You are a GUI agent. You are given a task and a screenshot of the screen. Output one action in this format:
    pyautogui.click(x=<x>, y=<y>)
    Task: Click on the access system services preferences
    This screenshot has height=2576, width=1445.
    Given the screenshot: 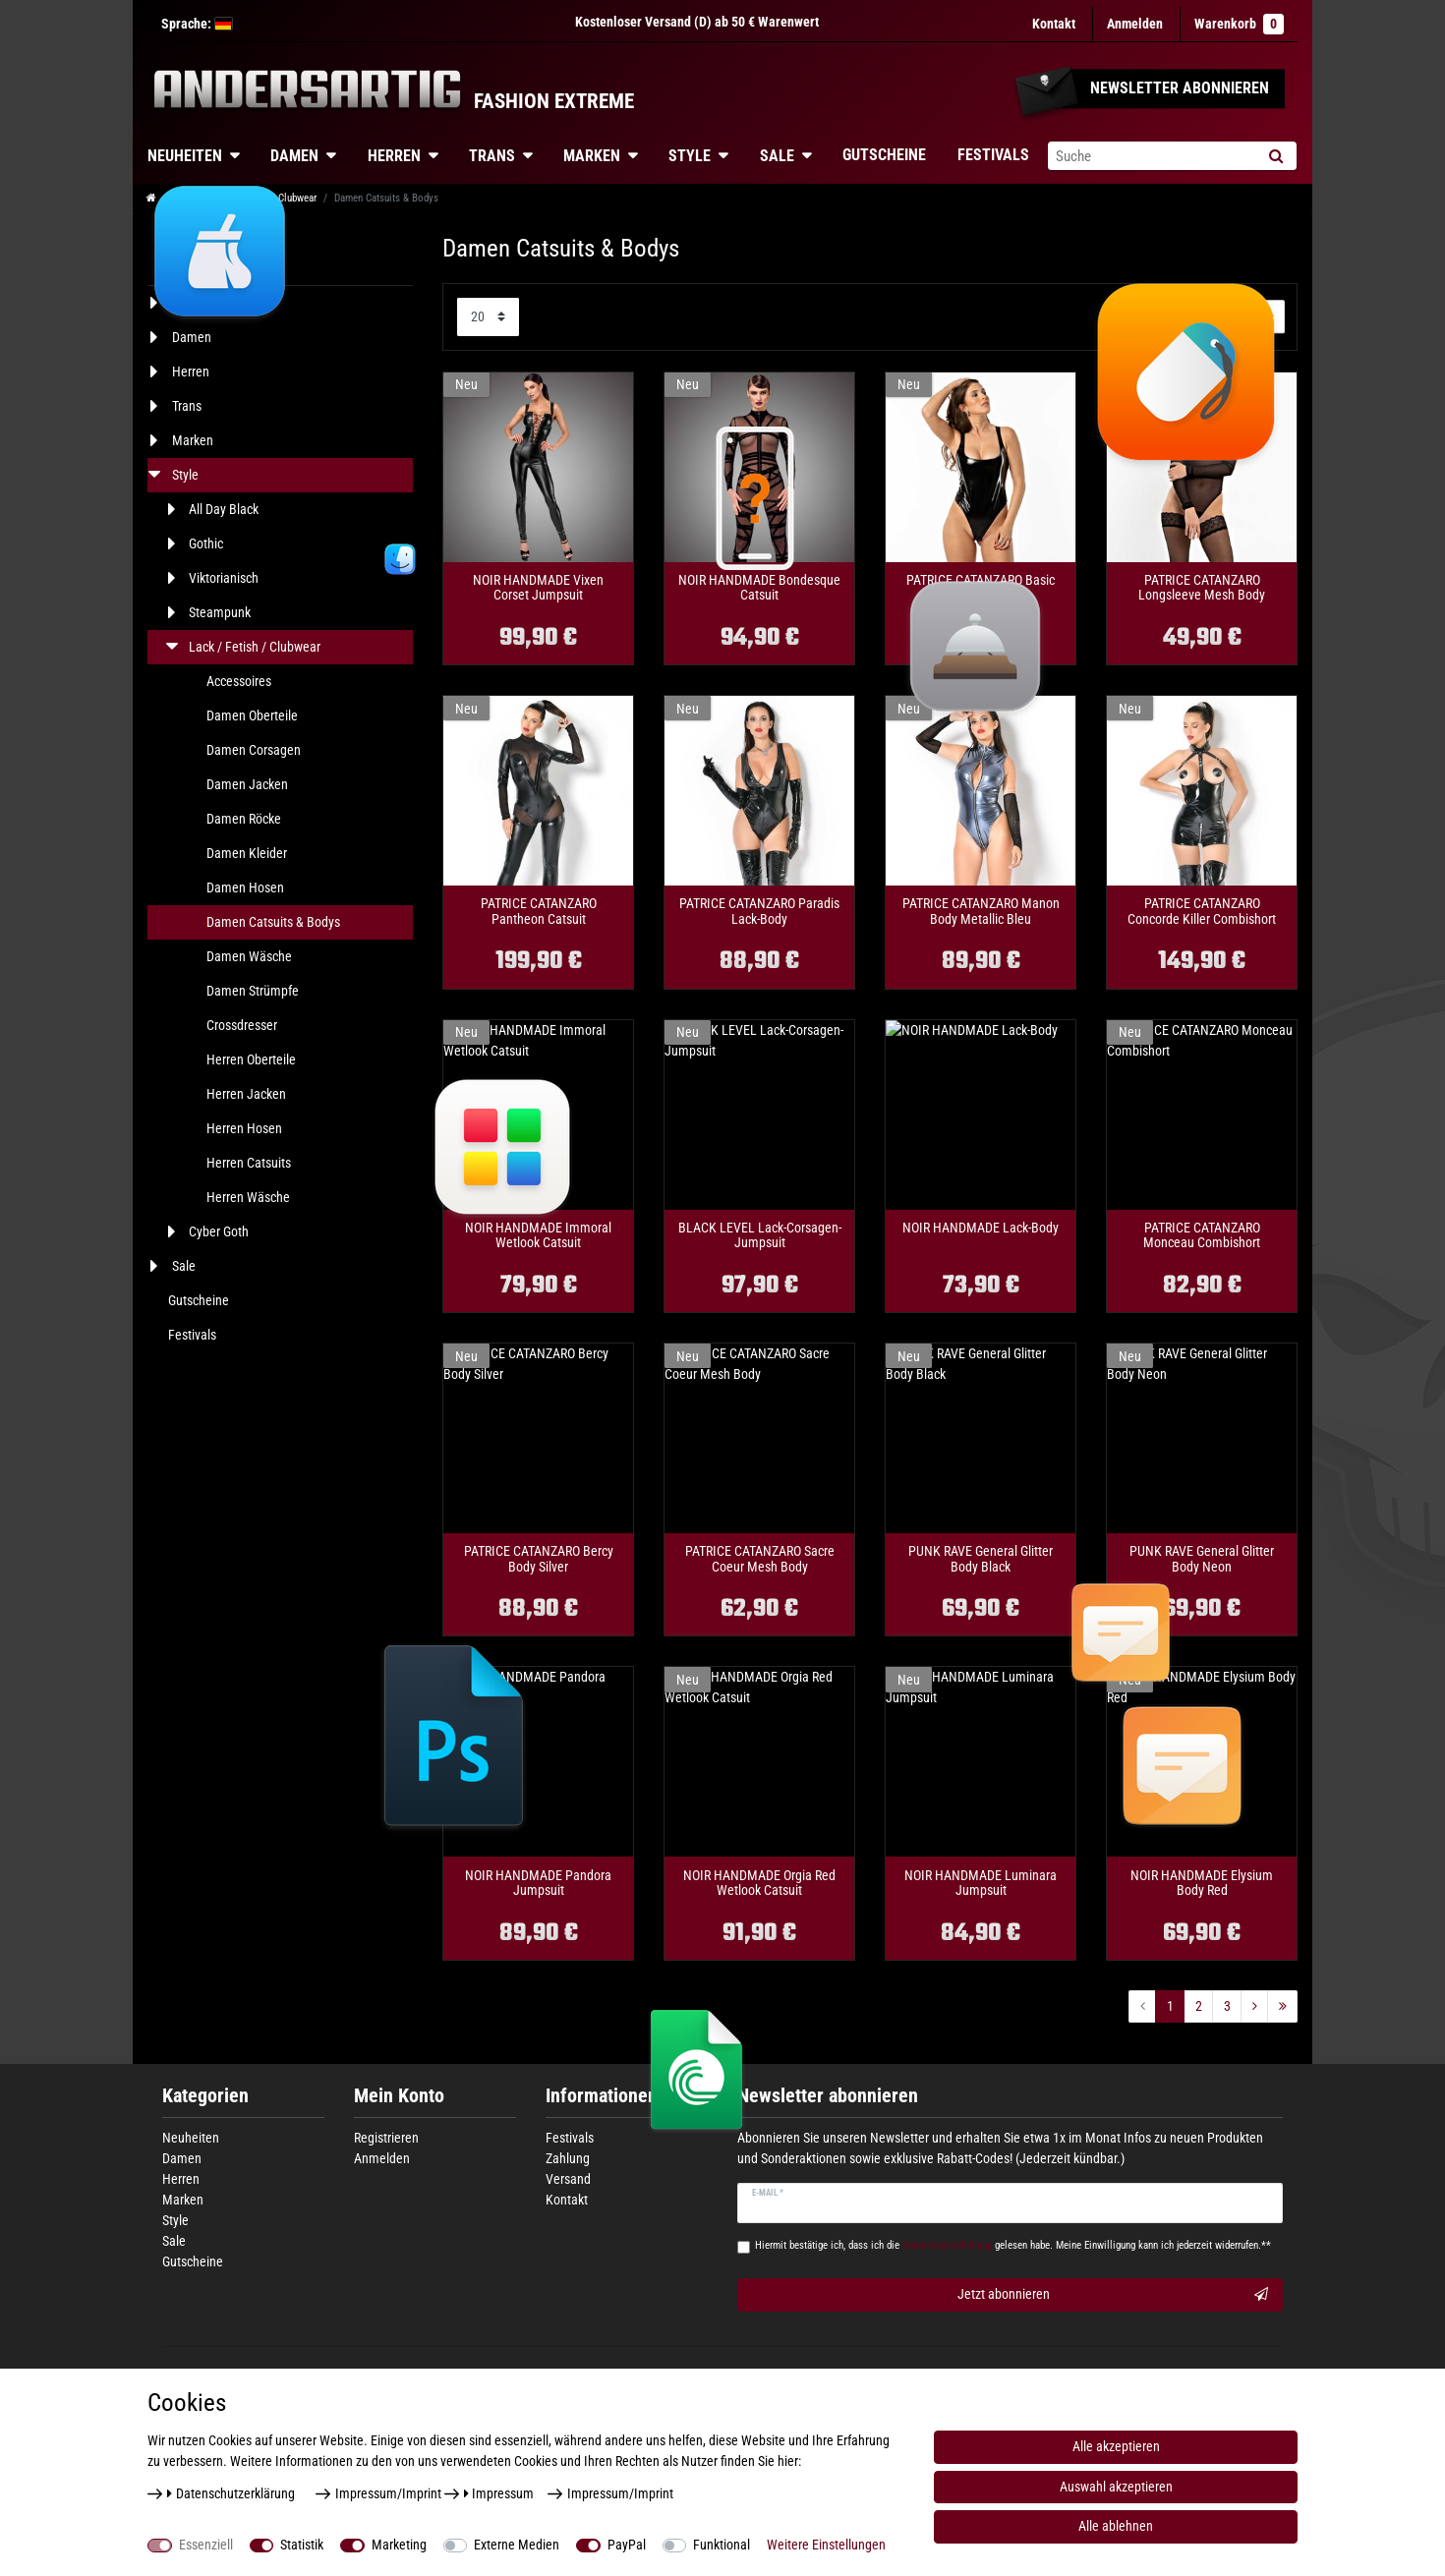 What is the action you would take?
    pyautogui.click(x=975, y=649)
    